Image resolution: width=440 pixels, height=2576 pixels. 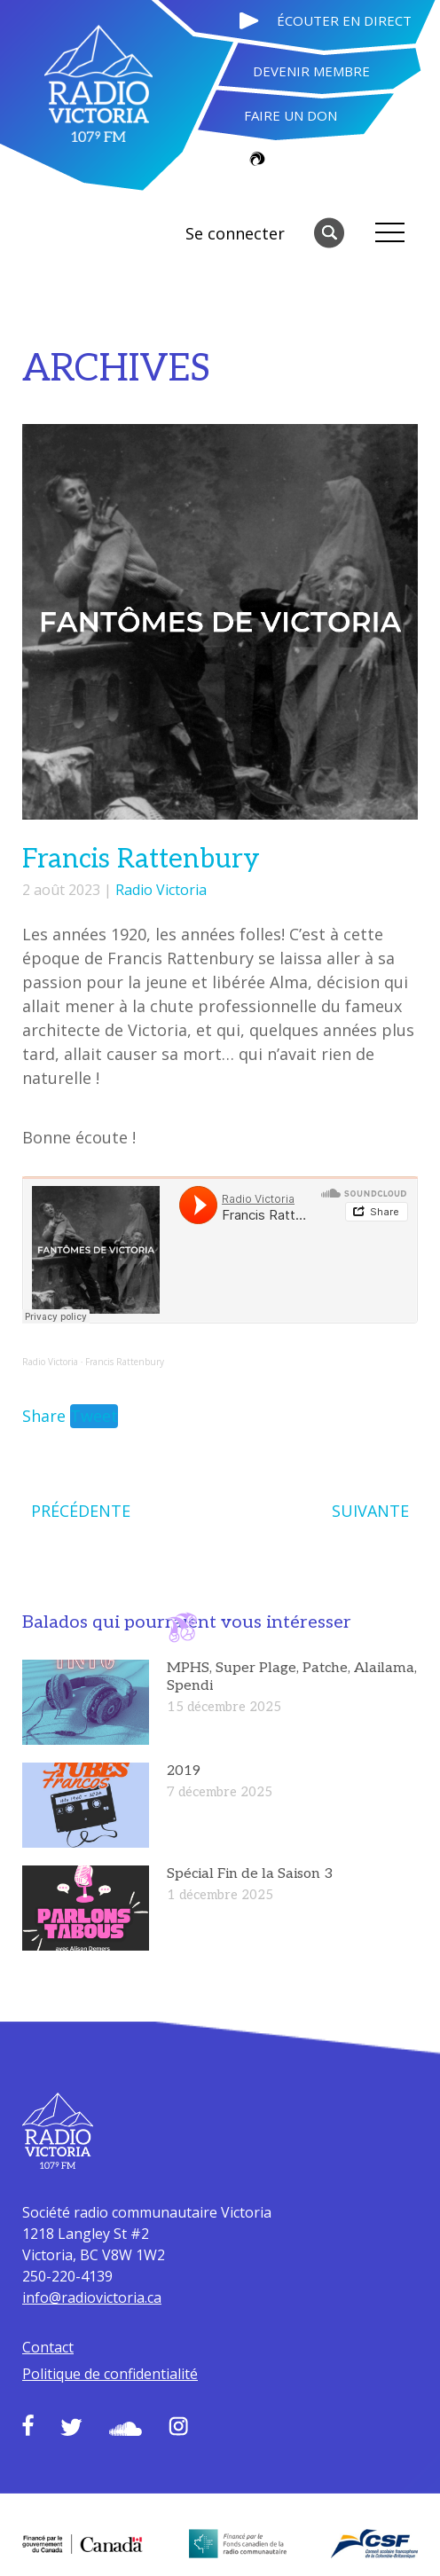 What do you see at coordinates (257, 159) in the screenshot?
I see `indicates cloud sync or data synchronization in progress` at bounding box center [257, 159].